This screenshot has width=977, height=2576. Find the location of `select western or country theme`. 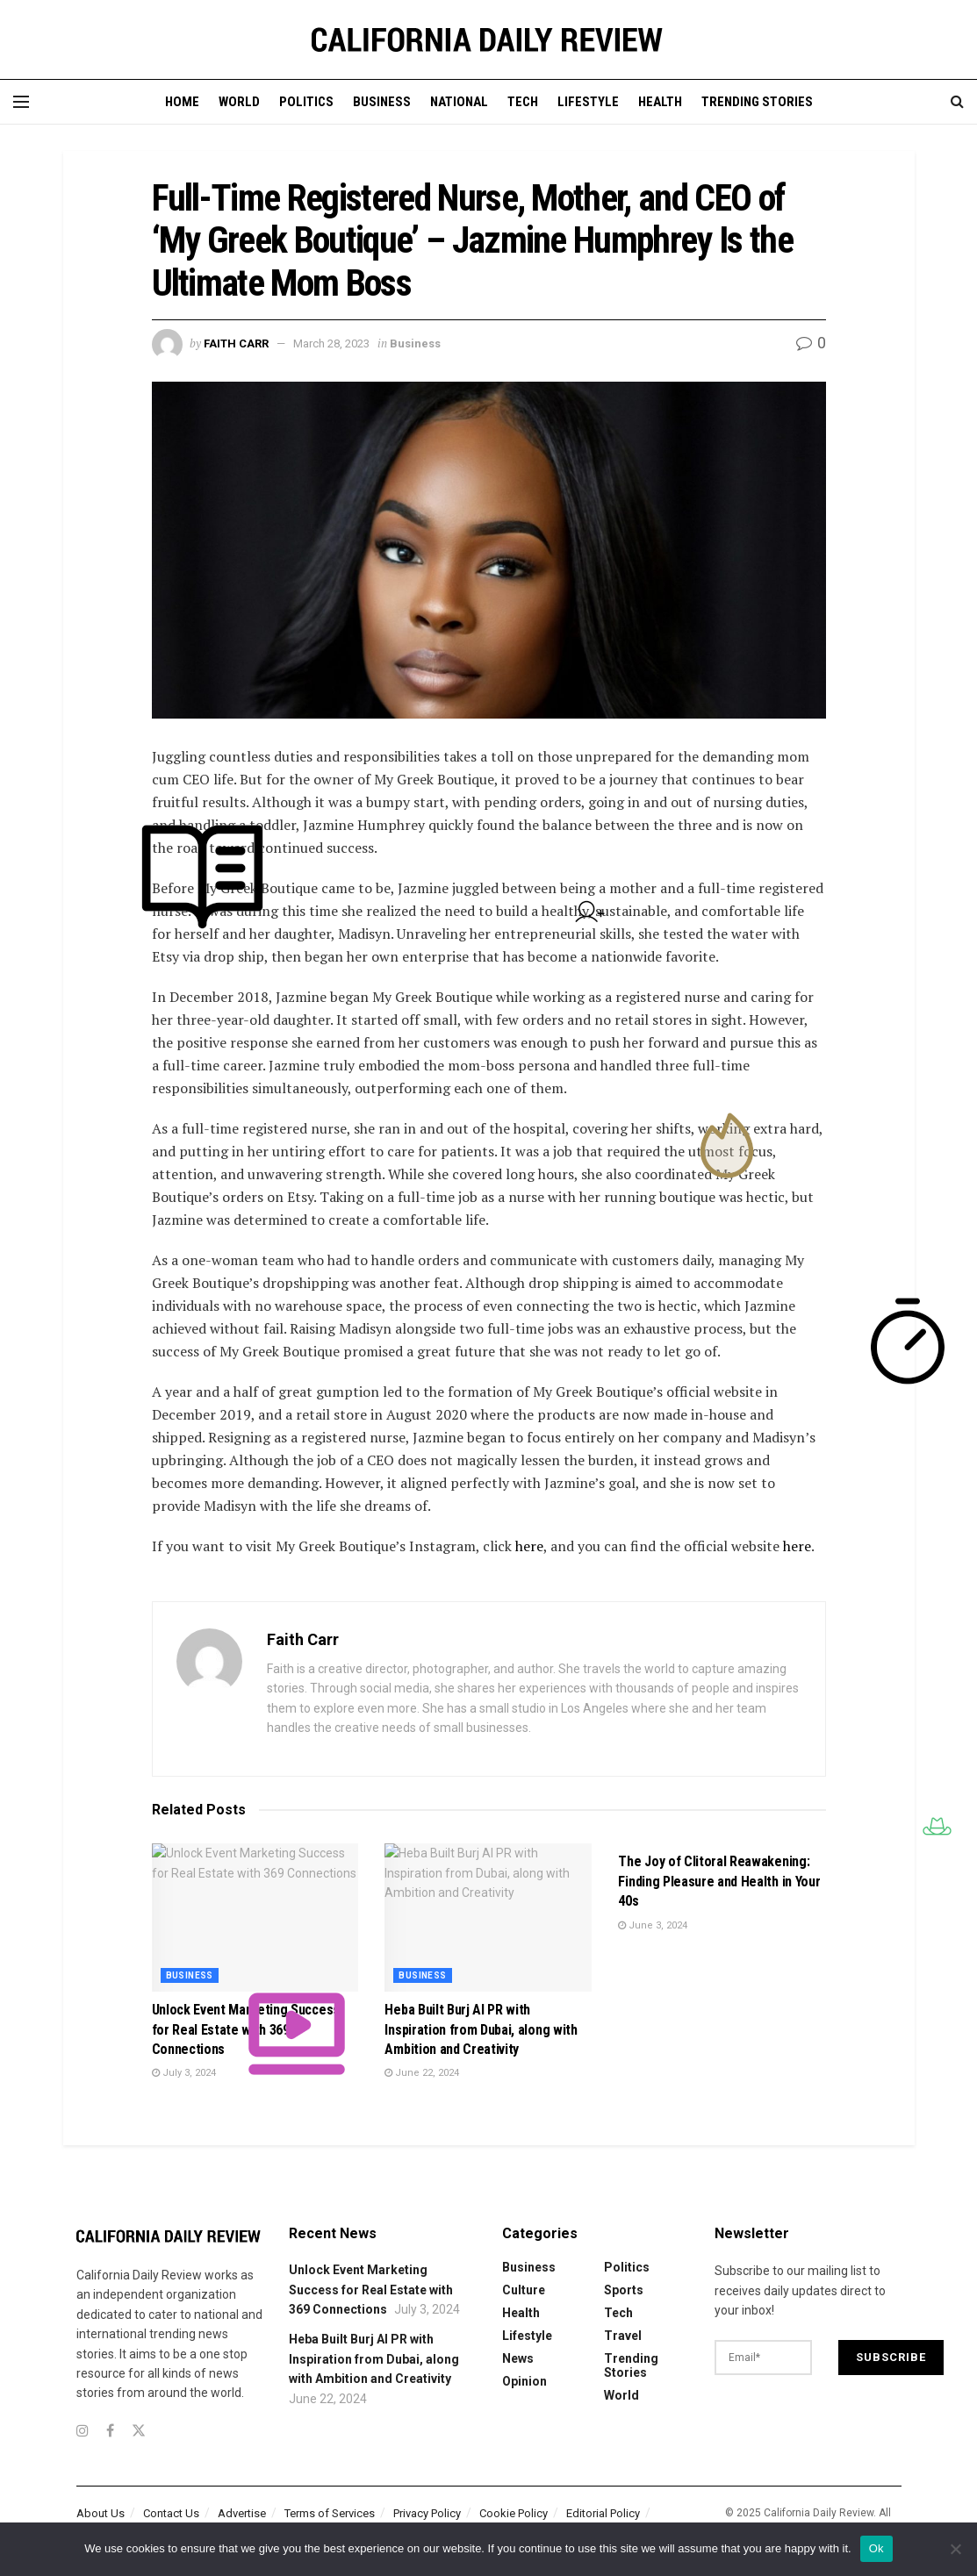

select western or country theme is located at coordinates (937, 1827).